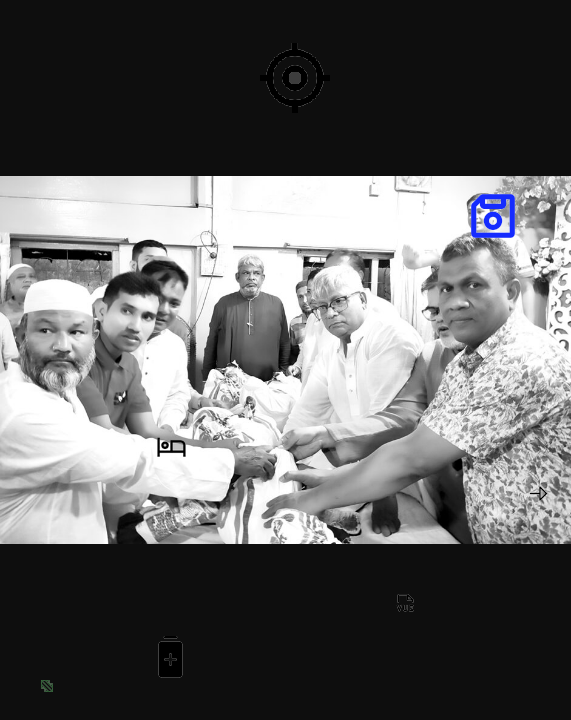  What do you see at coordinates (405, 603) in the screenshot?
I see `a Vue.js file in your project` at bounding box center [405, 603].